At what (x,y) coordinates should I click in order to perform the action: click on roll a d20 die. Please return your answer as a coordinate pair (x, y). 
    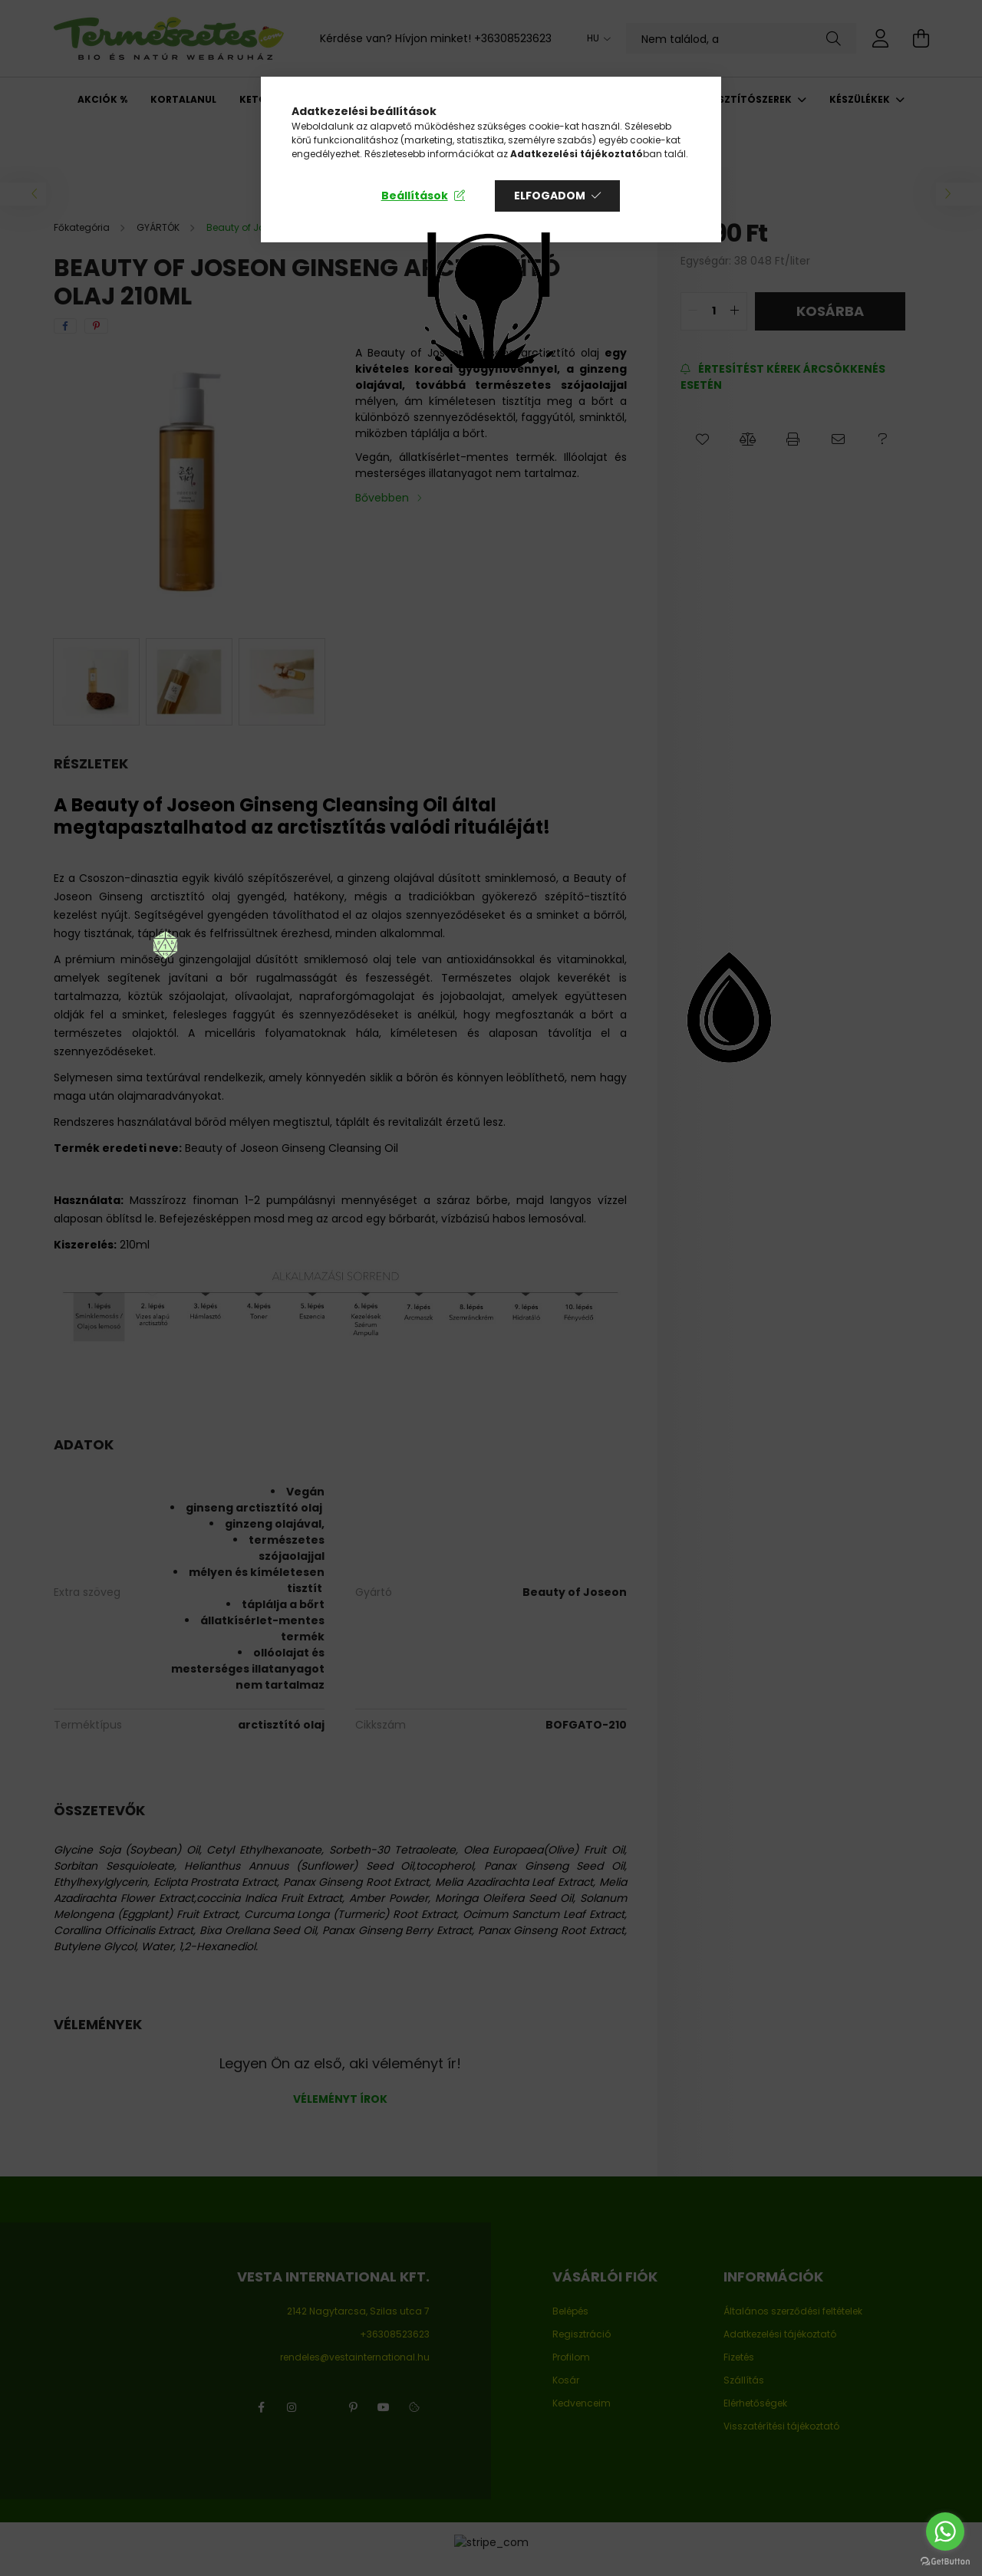
    Looking at the image, I should click on (165, 945).